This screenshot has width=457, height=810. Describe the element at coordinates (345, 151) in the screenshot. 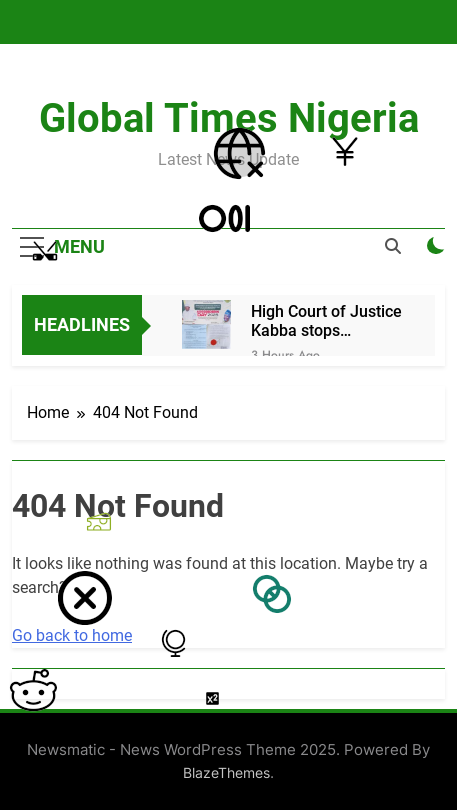

I see `view prices in Japanese yen` at that location.